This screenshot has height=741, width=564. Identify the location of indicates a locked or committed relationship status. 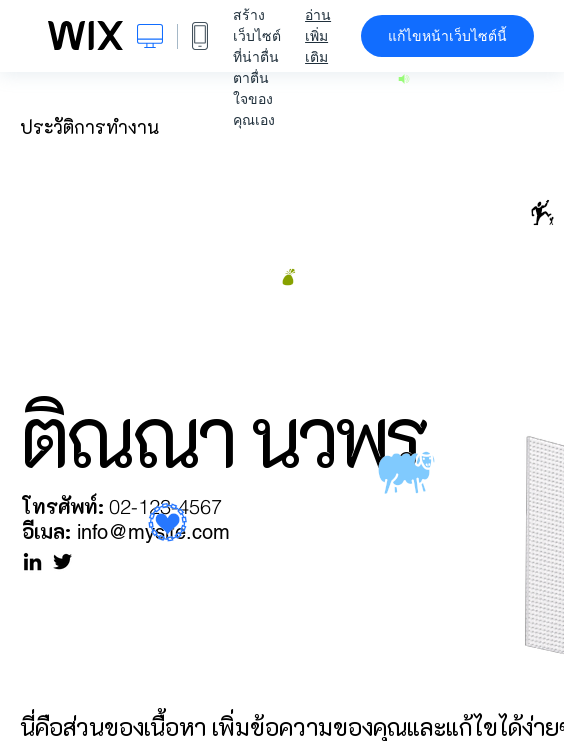
(167, 522).